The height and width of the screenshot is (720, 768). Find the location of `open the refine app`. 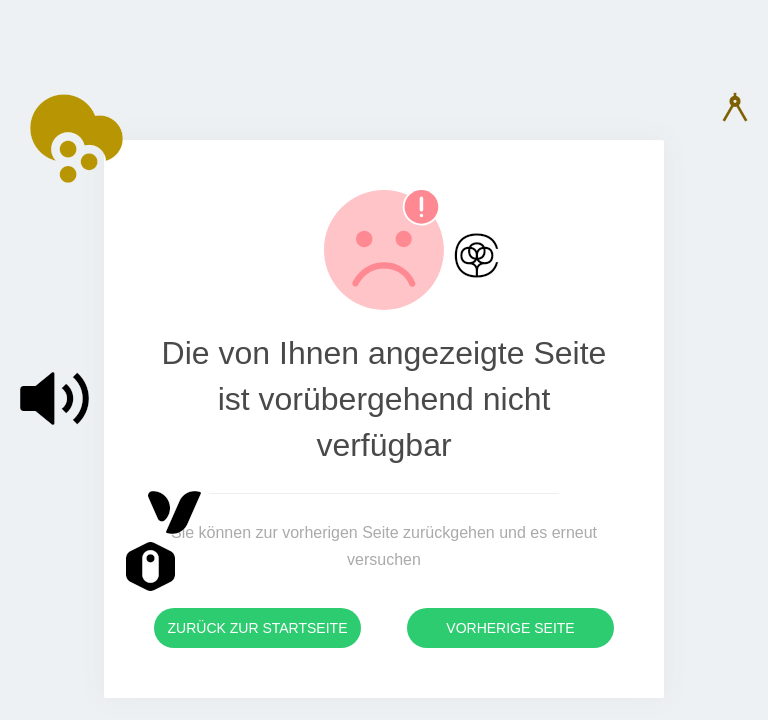

open the refine app is located at coordinates (150, 566).